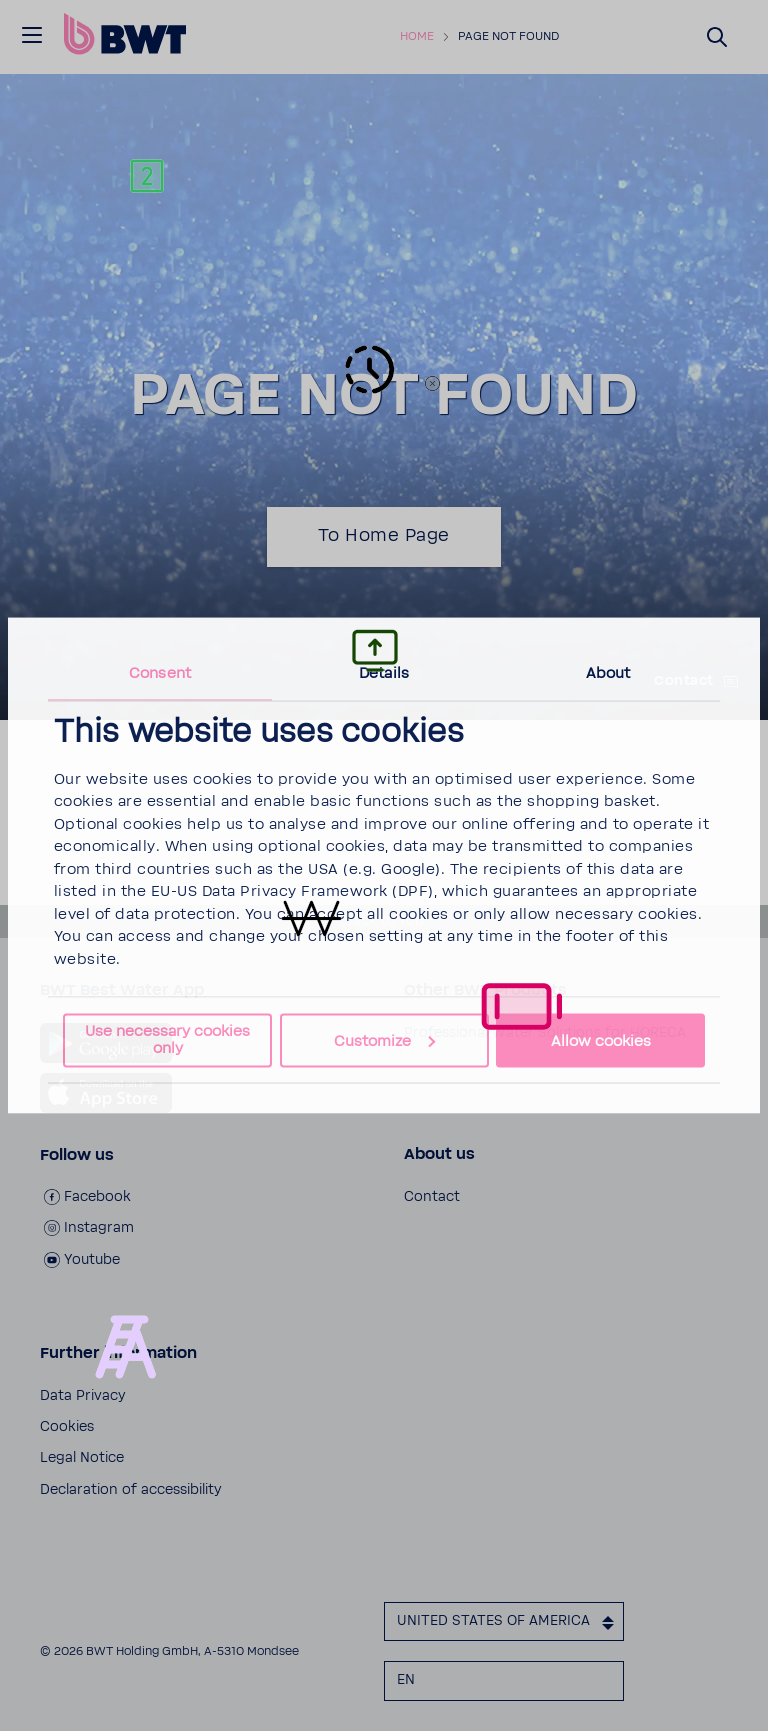 Image resolution: width=768 pixels, height=1731 pixels. I want to click on upload file to desktop or monitor, so click(375, 649).